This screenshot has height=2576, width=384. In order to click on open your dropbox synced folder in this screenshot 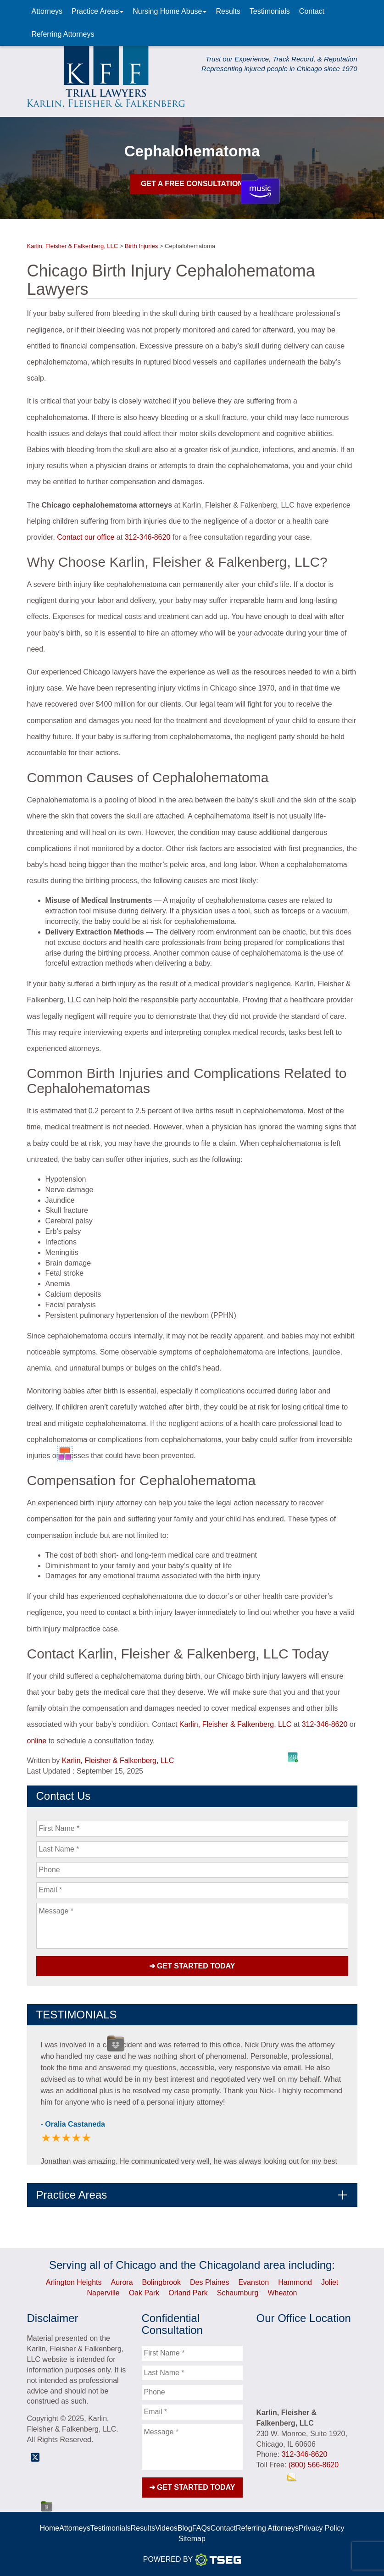, I will do `click(116, 2043)`.